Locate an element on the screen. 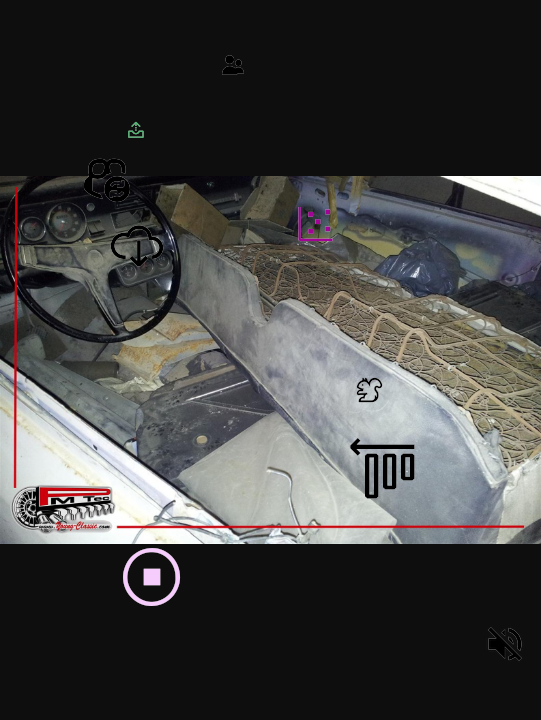 The image size is (541, 720). view graph data from right to left is located at coordinates (383, 467).